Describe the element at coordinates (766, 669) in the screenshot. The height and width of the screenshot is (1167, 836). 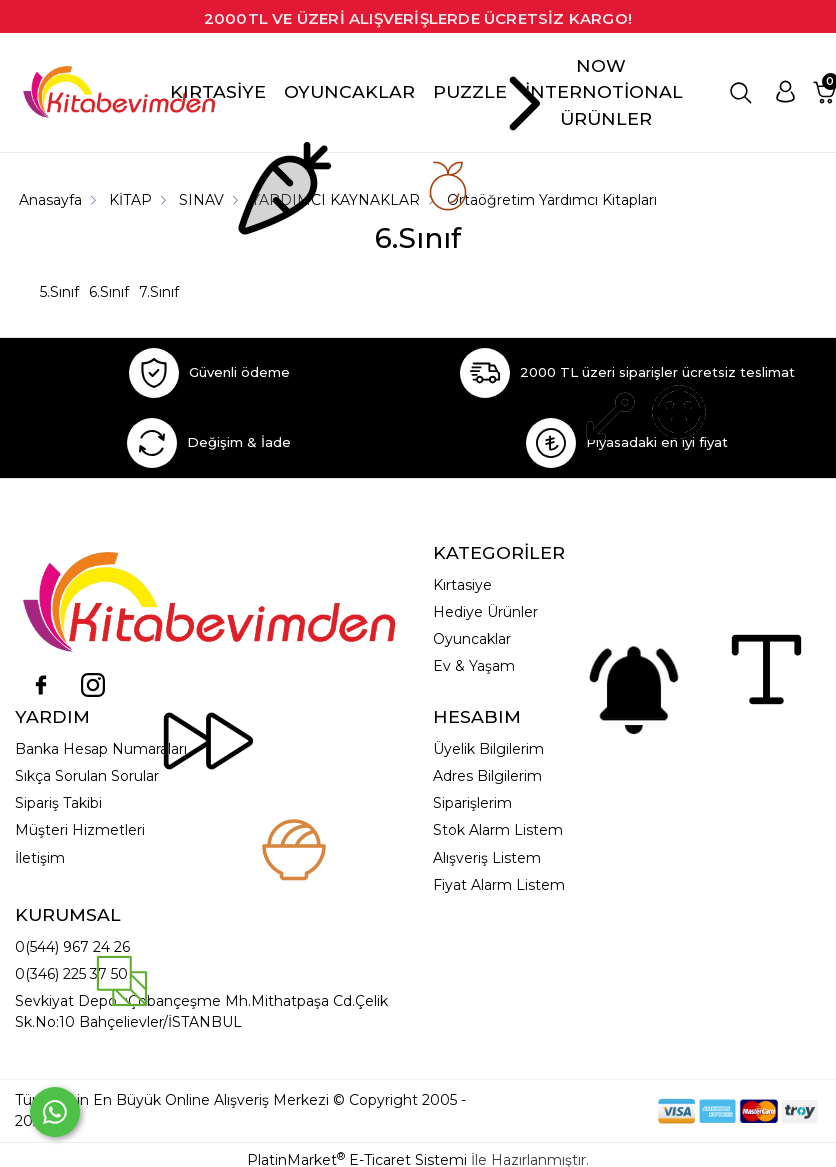
I see `format text or access text styling options` at that location.